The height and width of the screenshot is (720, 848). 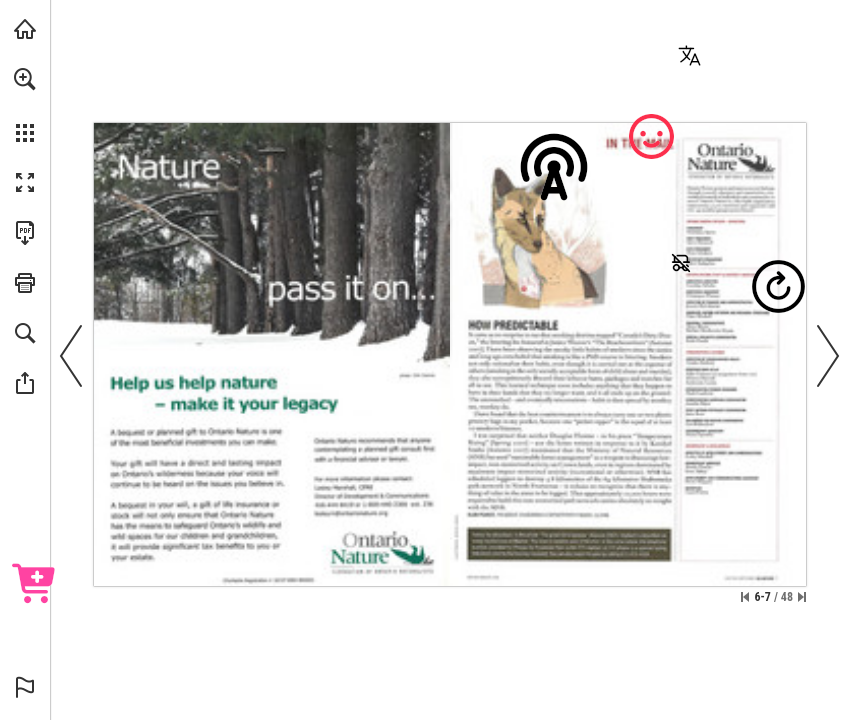 What do you see at coordinates (689, 55) in the screenshot?
I see `change language settings` at bounding box center [689, 55].